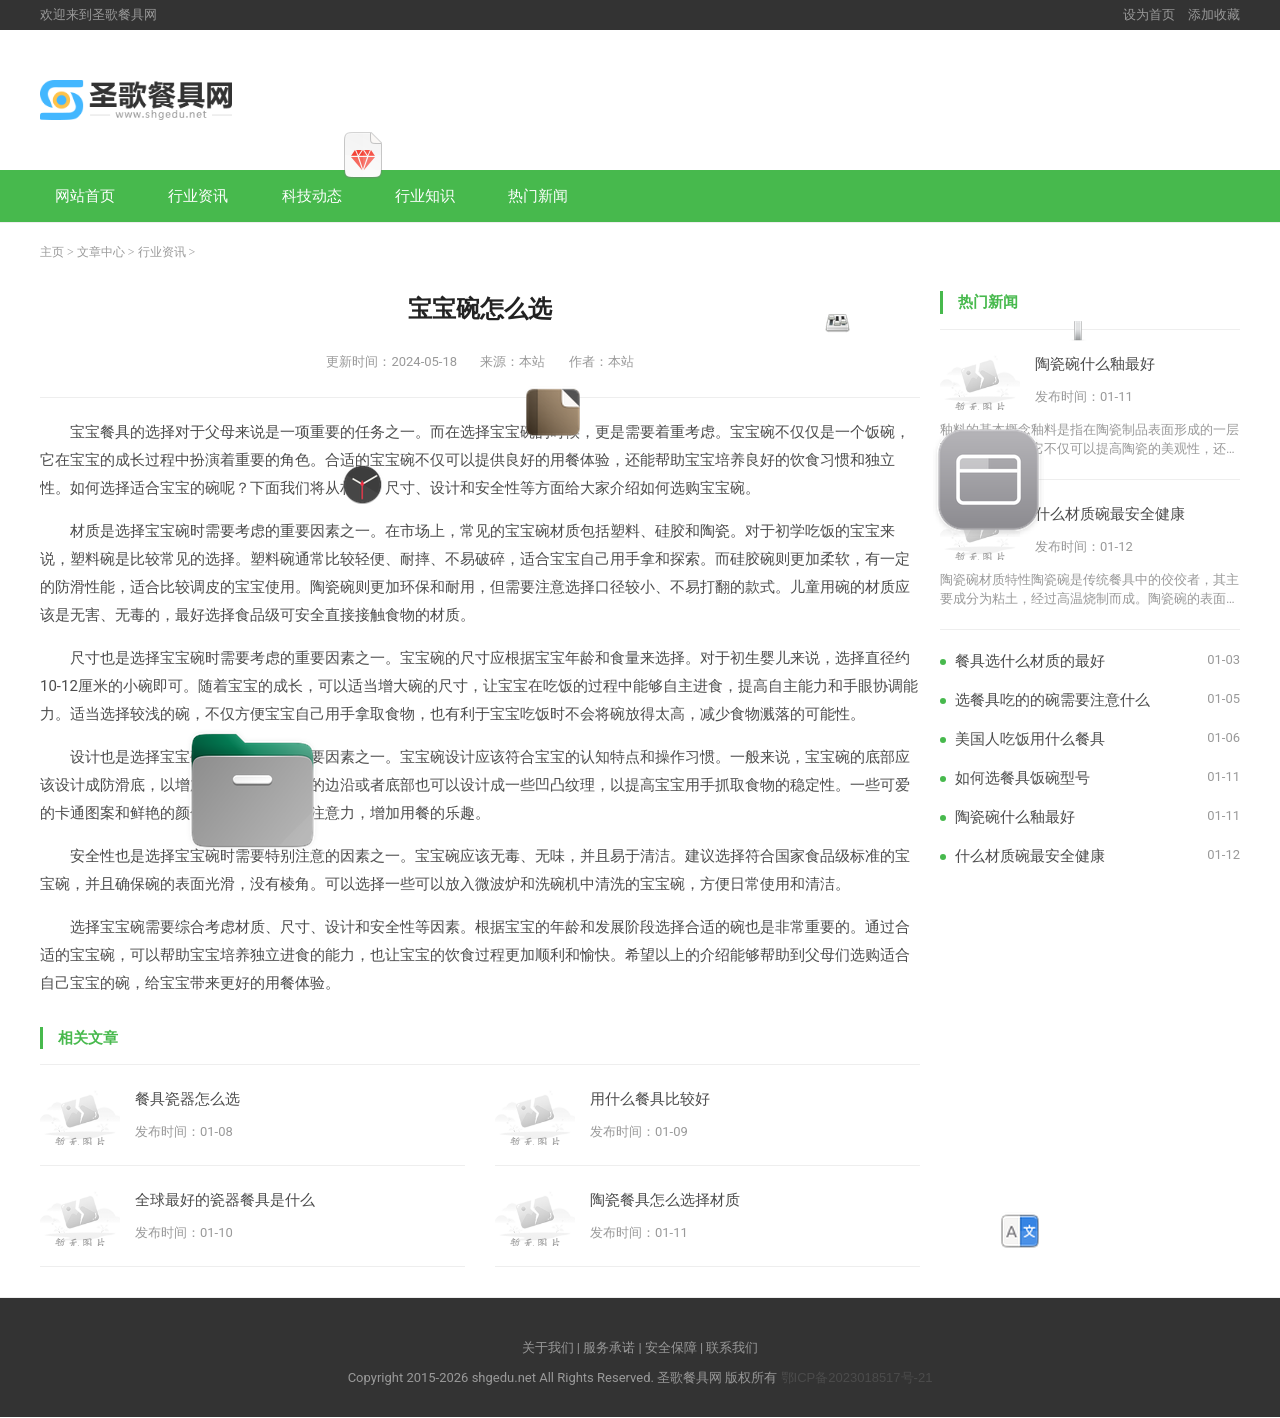  What do you see at coordinates (363, 155) in the screenshot?
I see `a ruby programming language file` at bounding box center [363, 155].